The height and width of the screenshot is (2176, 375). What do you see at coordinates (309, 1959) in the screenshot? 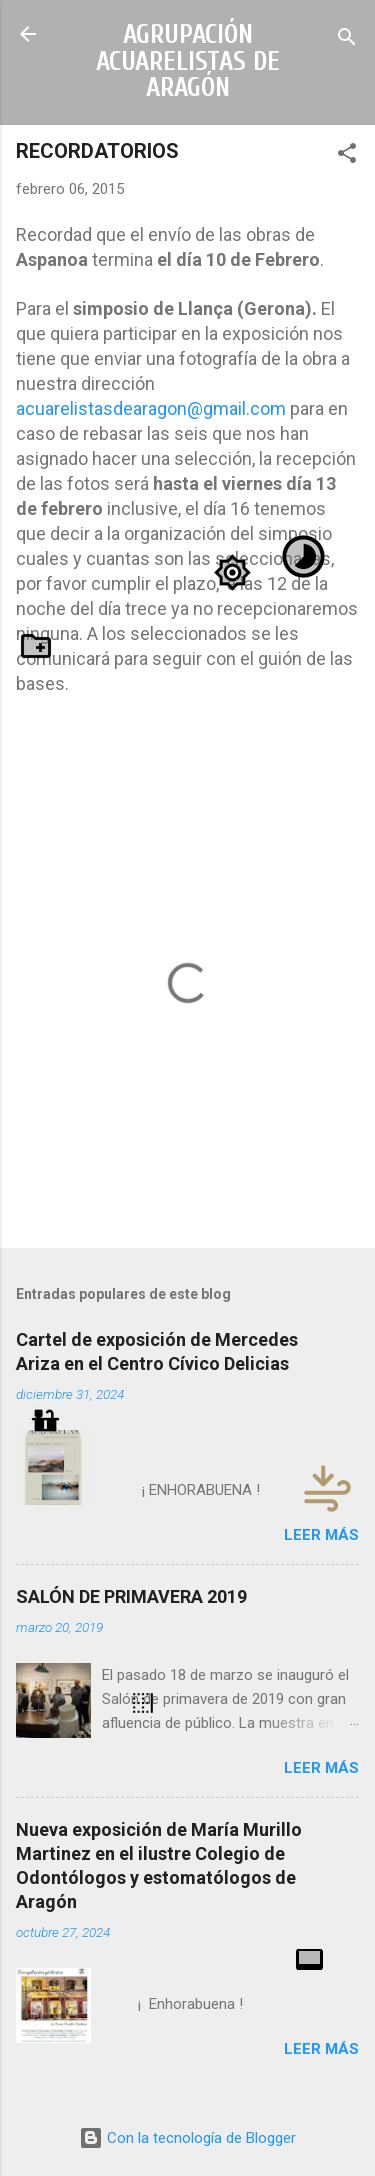
I see `video player with caption or label area` at bounding box center [309, 1959].